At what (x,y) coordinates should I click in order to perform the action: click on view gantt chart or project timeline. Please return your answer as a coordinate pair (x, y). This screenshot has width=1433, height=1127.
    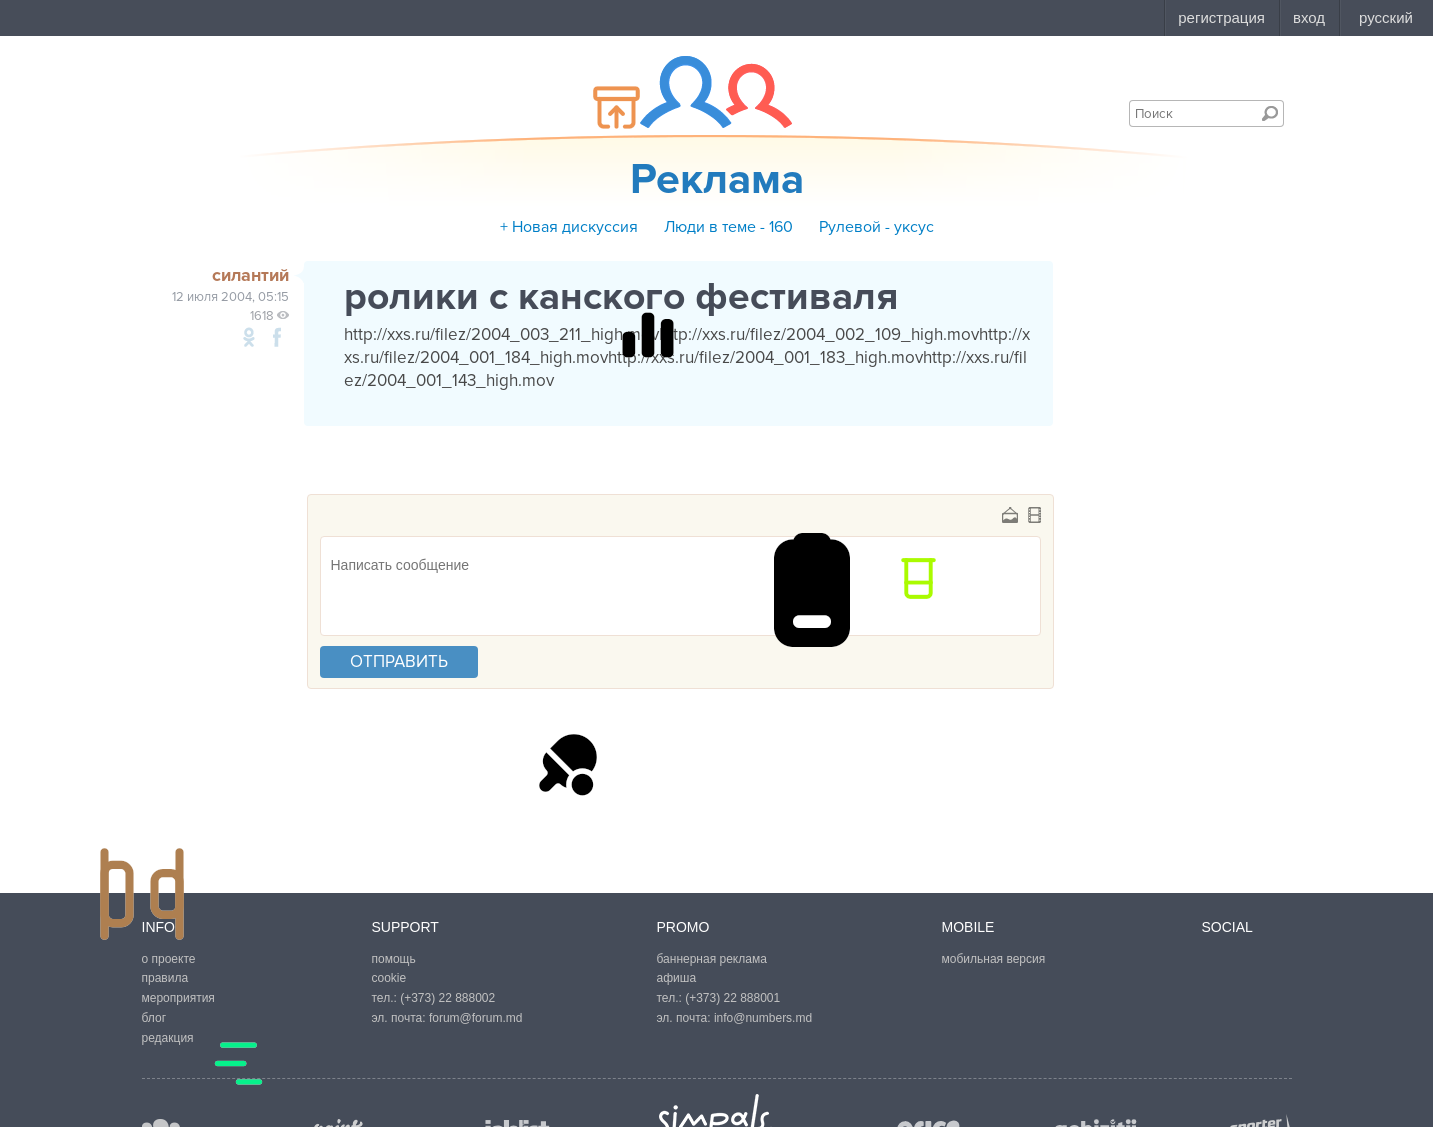
    Looking at the image, I should click on (238, 1063).